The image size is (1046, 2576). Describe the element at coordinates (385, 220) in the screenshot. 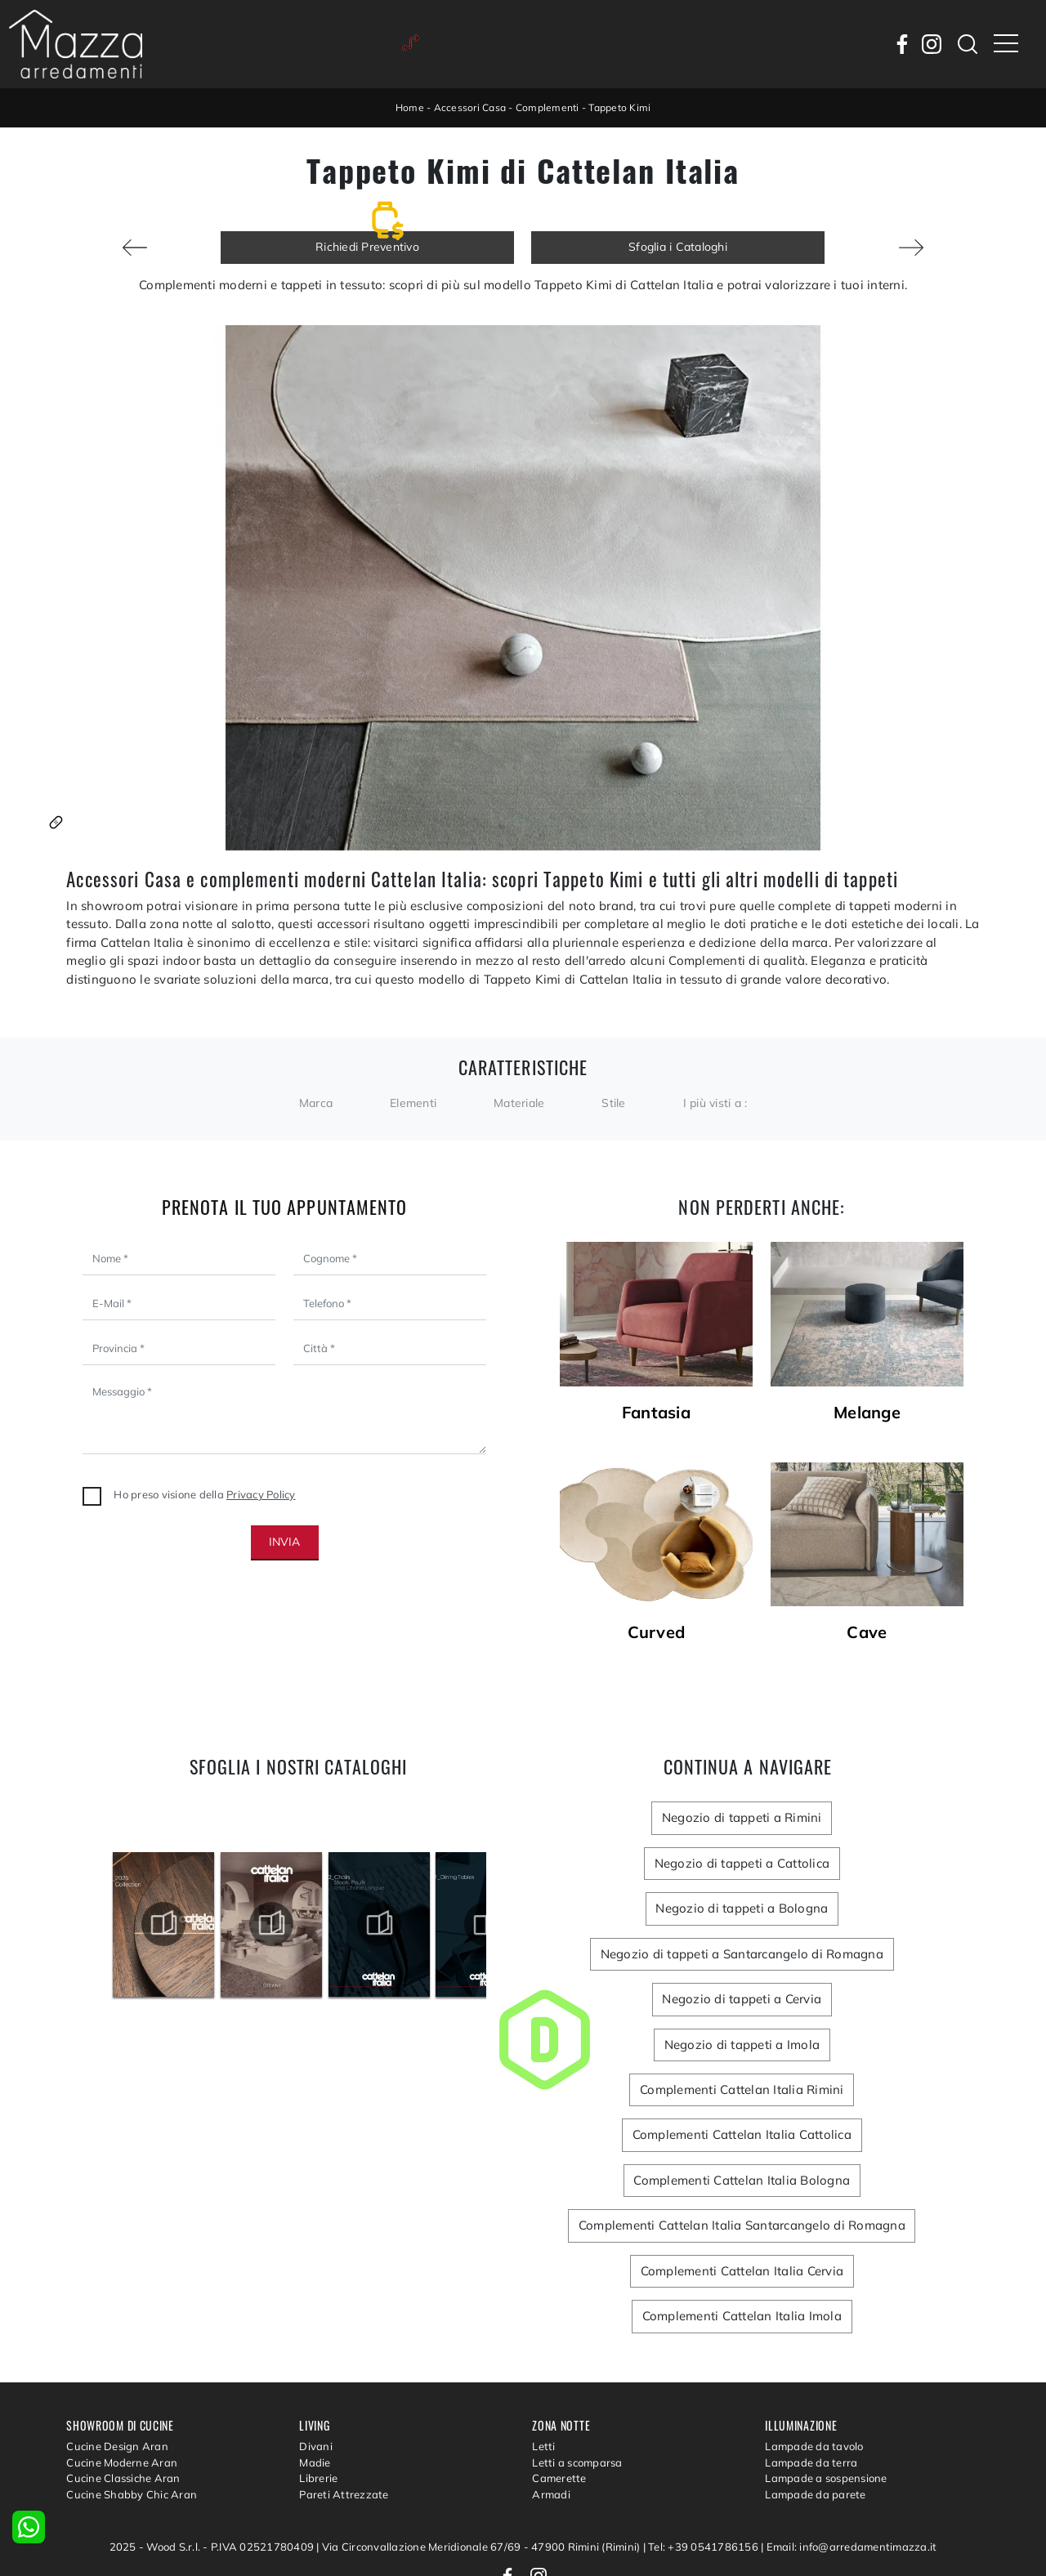

I see `view payment or finance features on your smartwatch` at that location.